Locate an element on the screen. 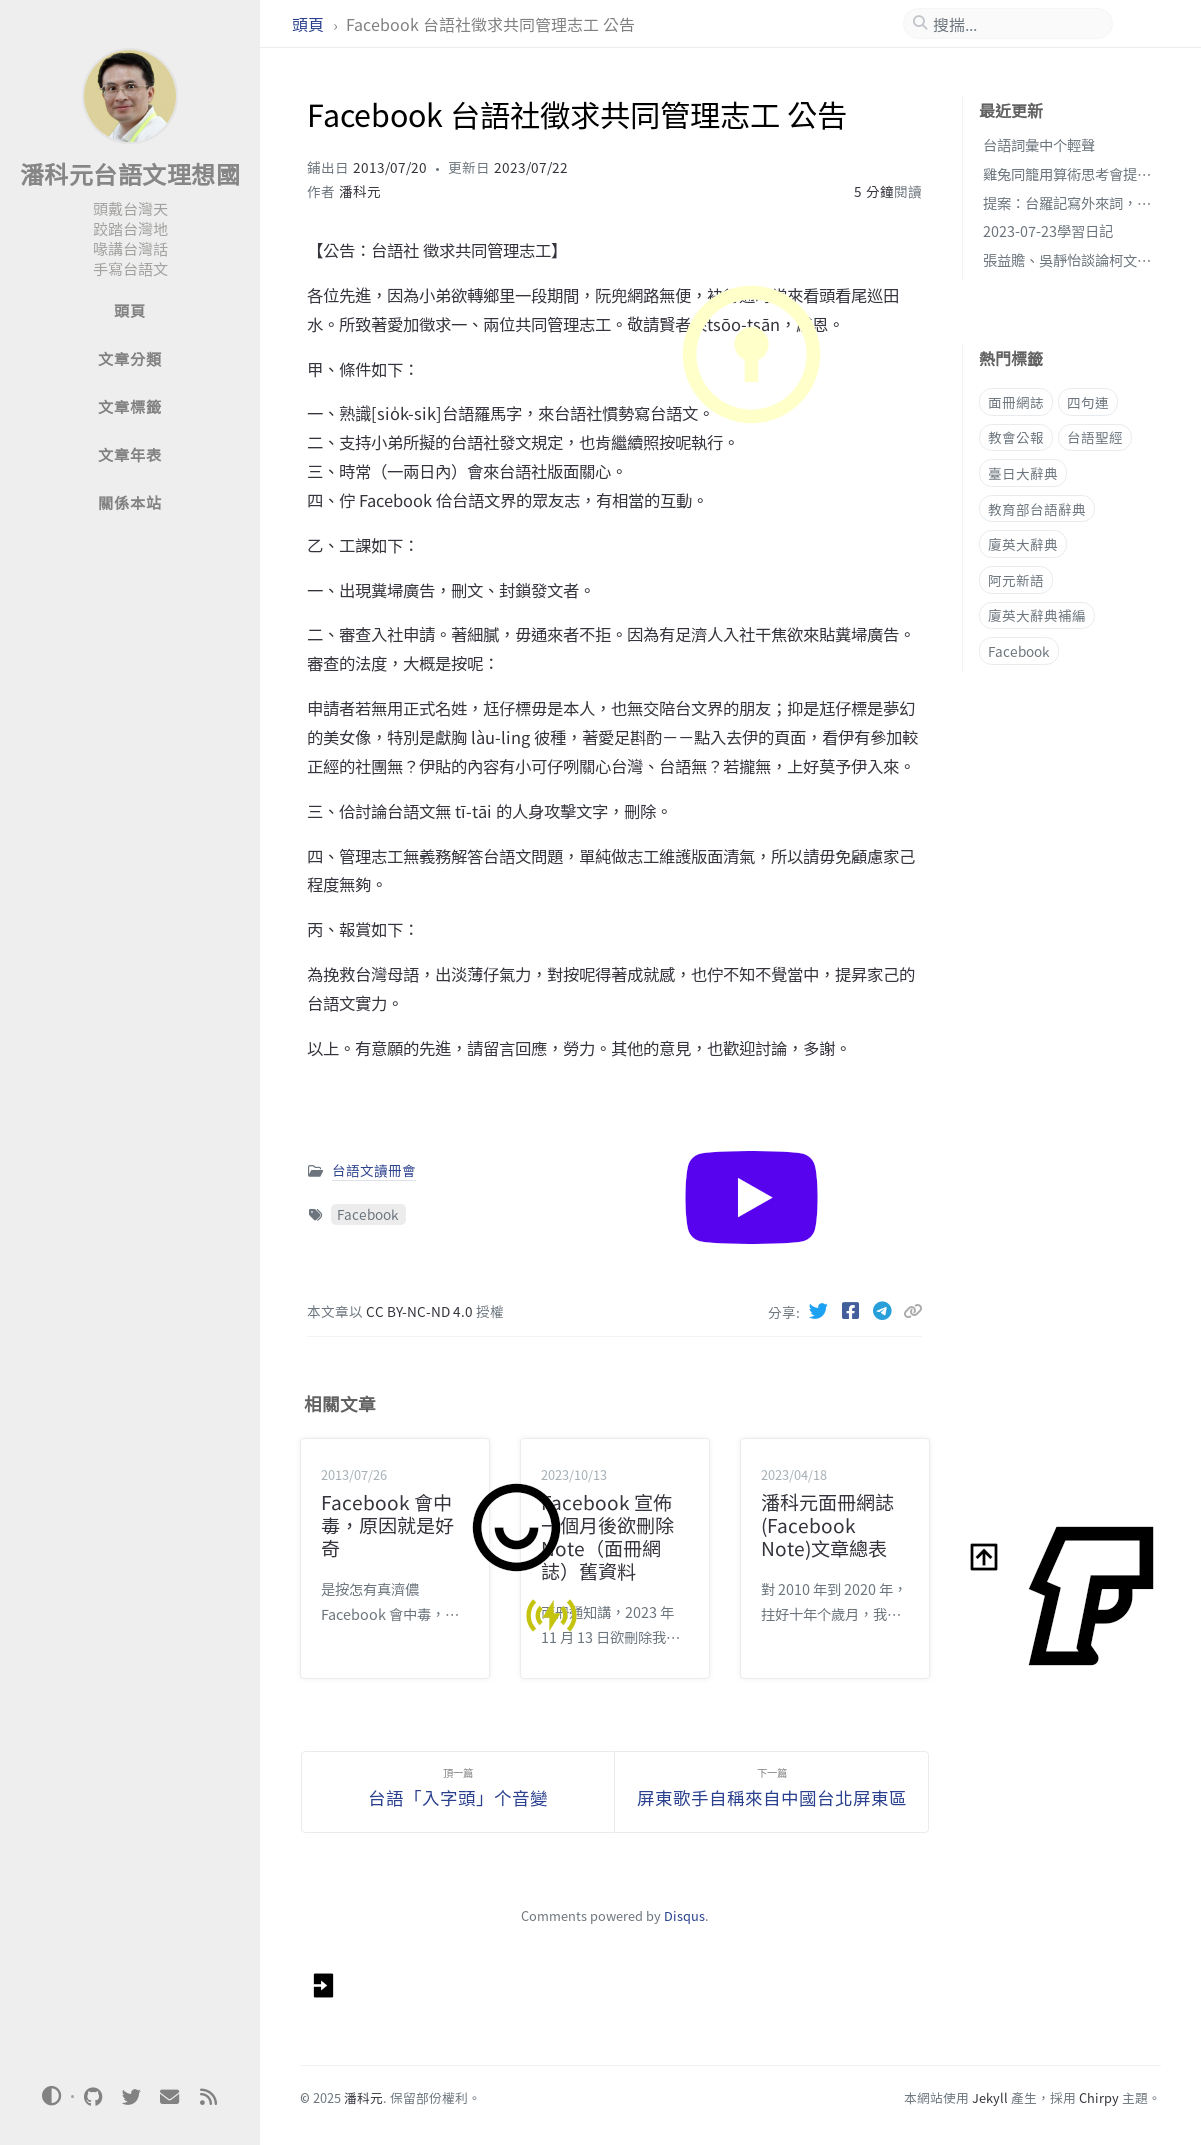 The width and height of the screenshot is (1201, 2145). check temperature or thermal readings is located at coordinates (1091, 1596).